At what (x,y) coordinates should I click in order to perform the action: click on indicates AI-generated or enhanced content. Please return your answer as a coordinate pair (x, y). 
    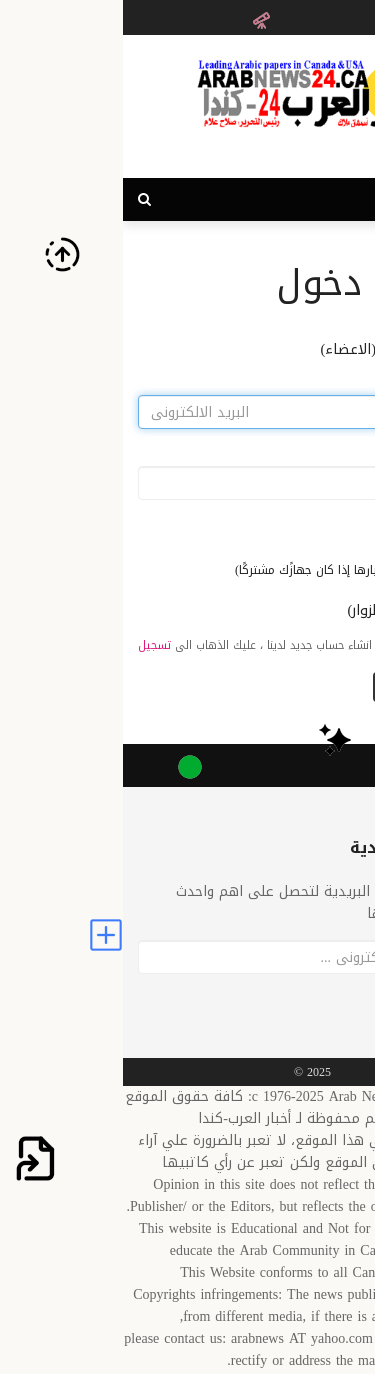
    Looking at the image, I should click on (335, 740).